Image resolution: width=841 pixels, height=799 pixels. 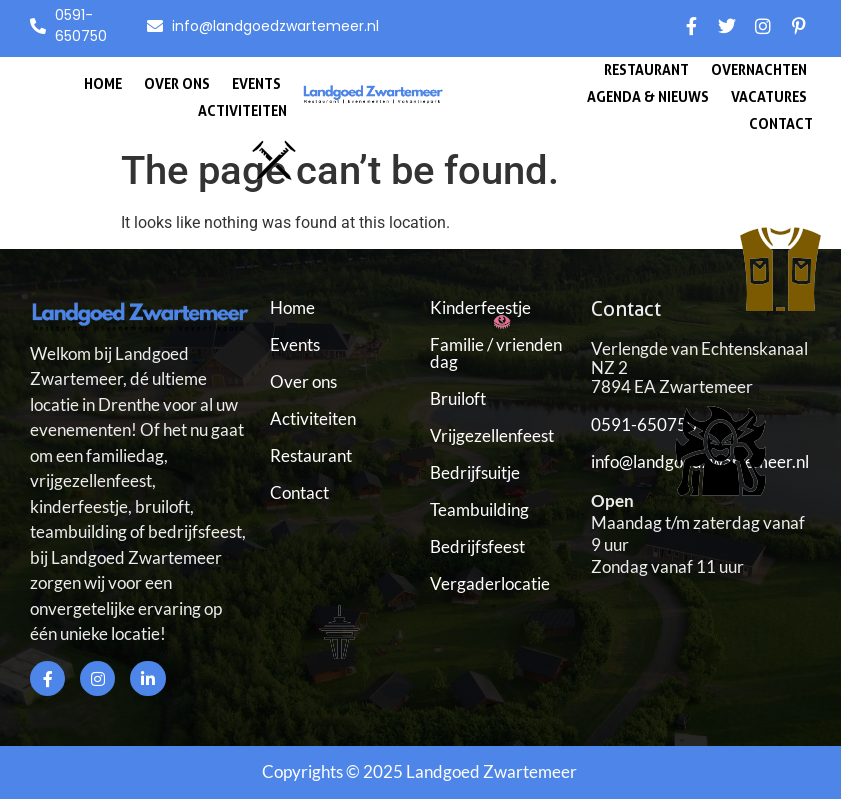 What do you see at coordinates (720, 450) in the screenshot?
I see `activate enrage ability or berserk mode` at bounding box center [720, 450].